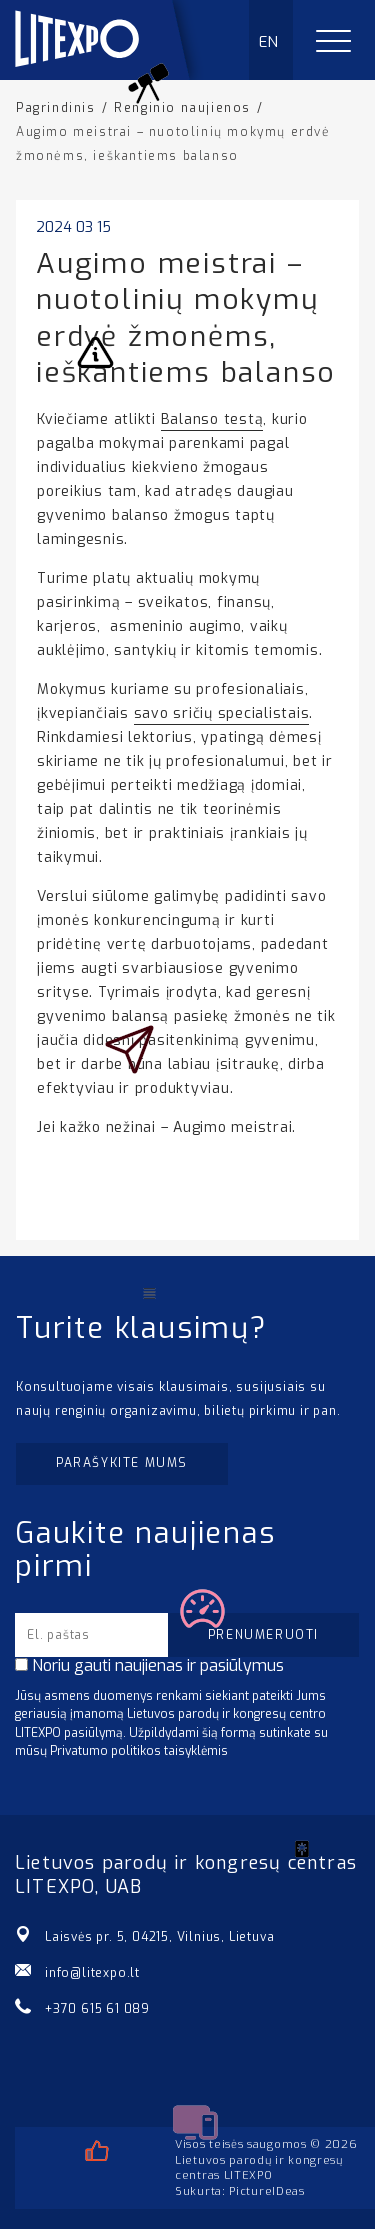  What do you see at coordinates (149, 1293) in the screenshot?
I see `open navigation menu` at bounding box center [149, 1293].